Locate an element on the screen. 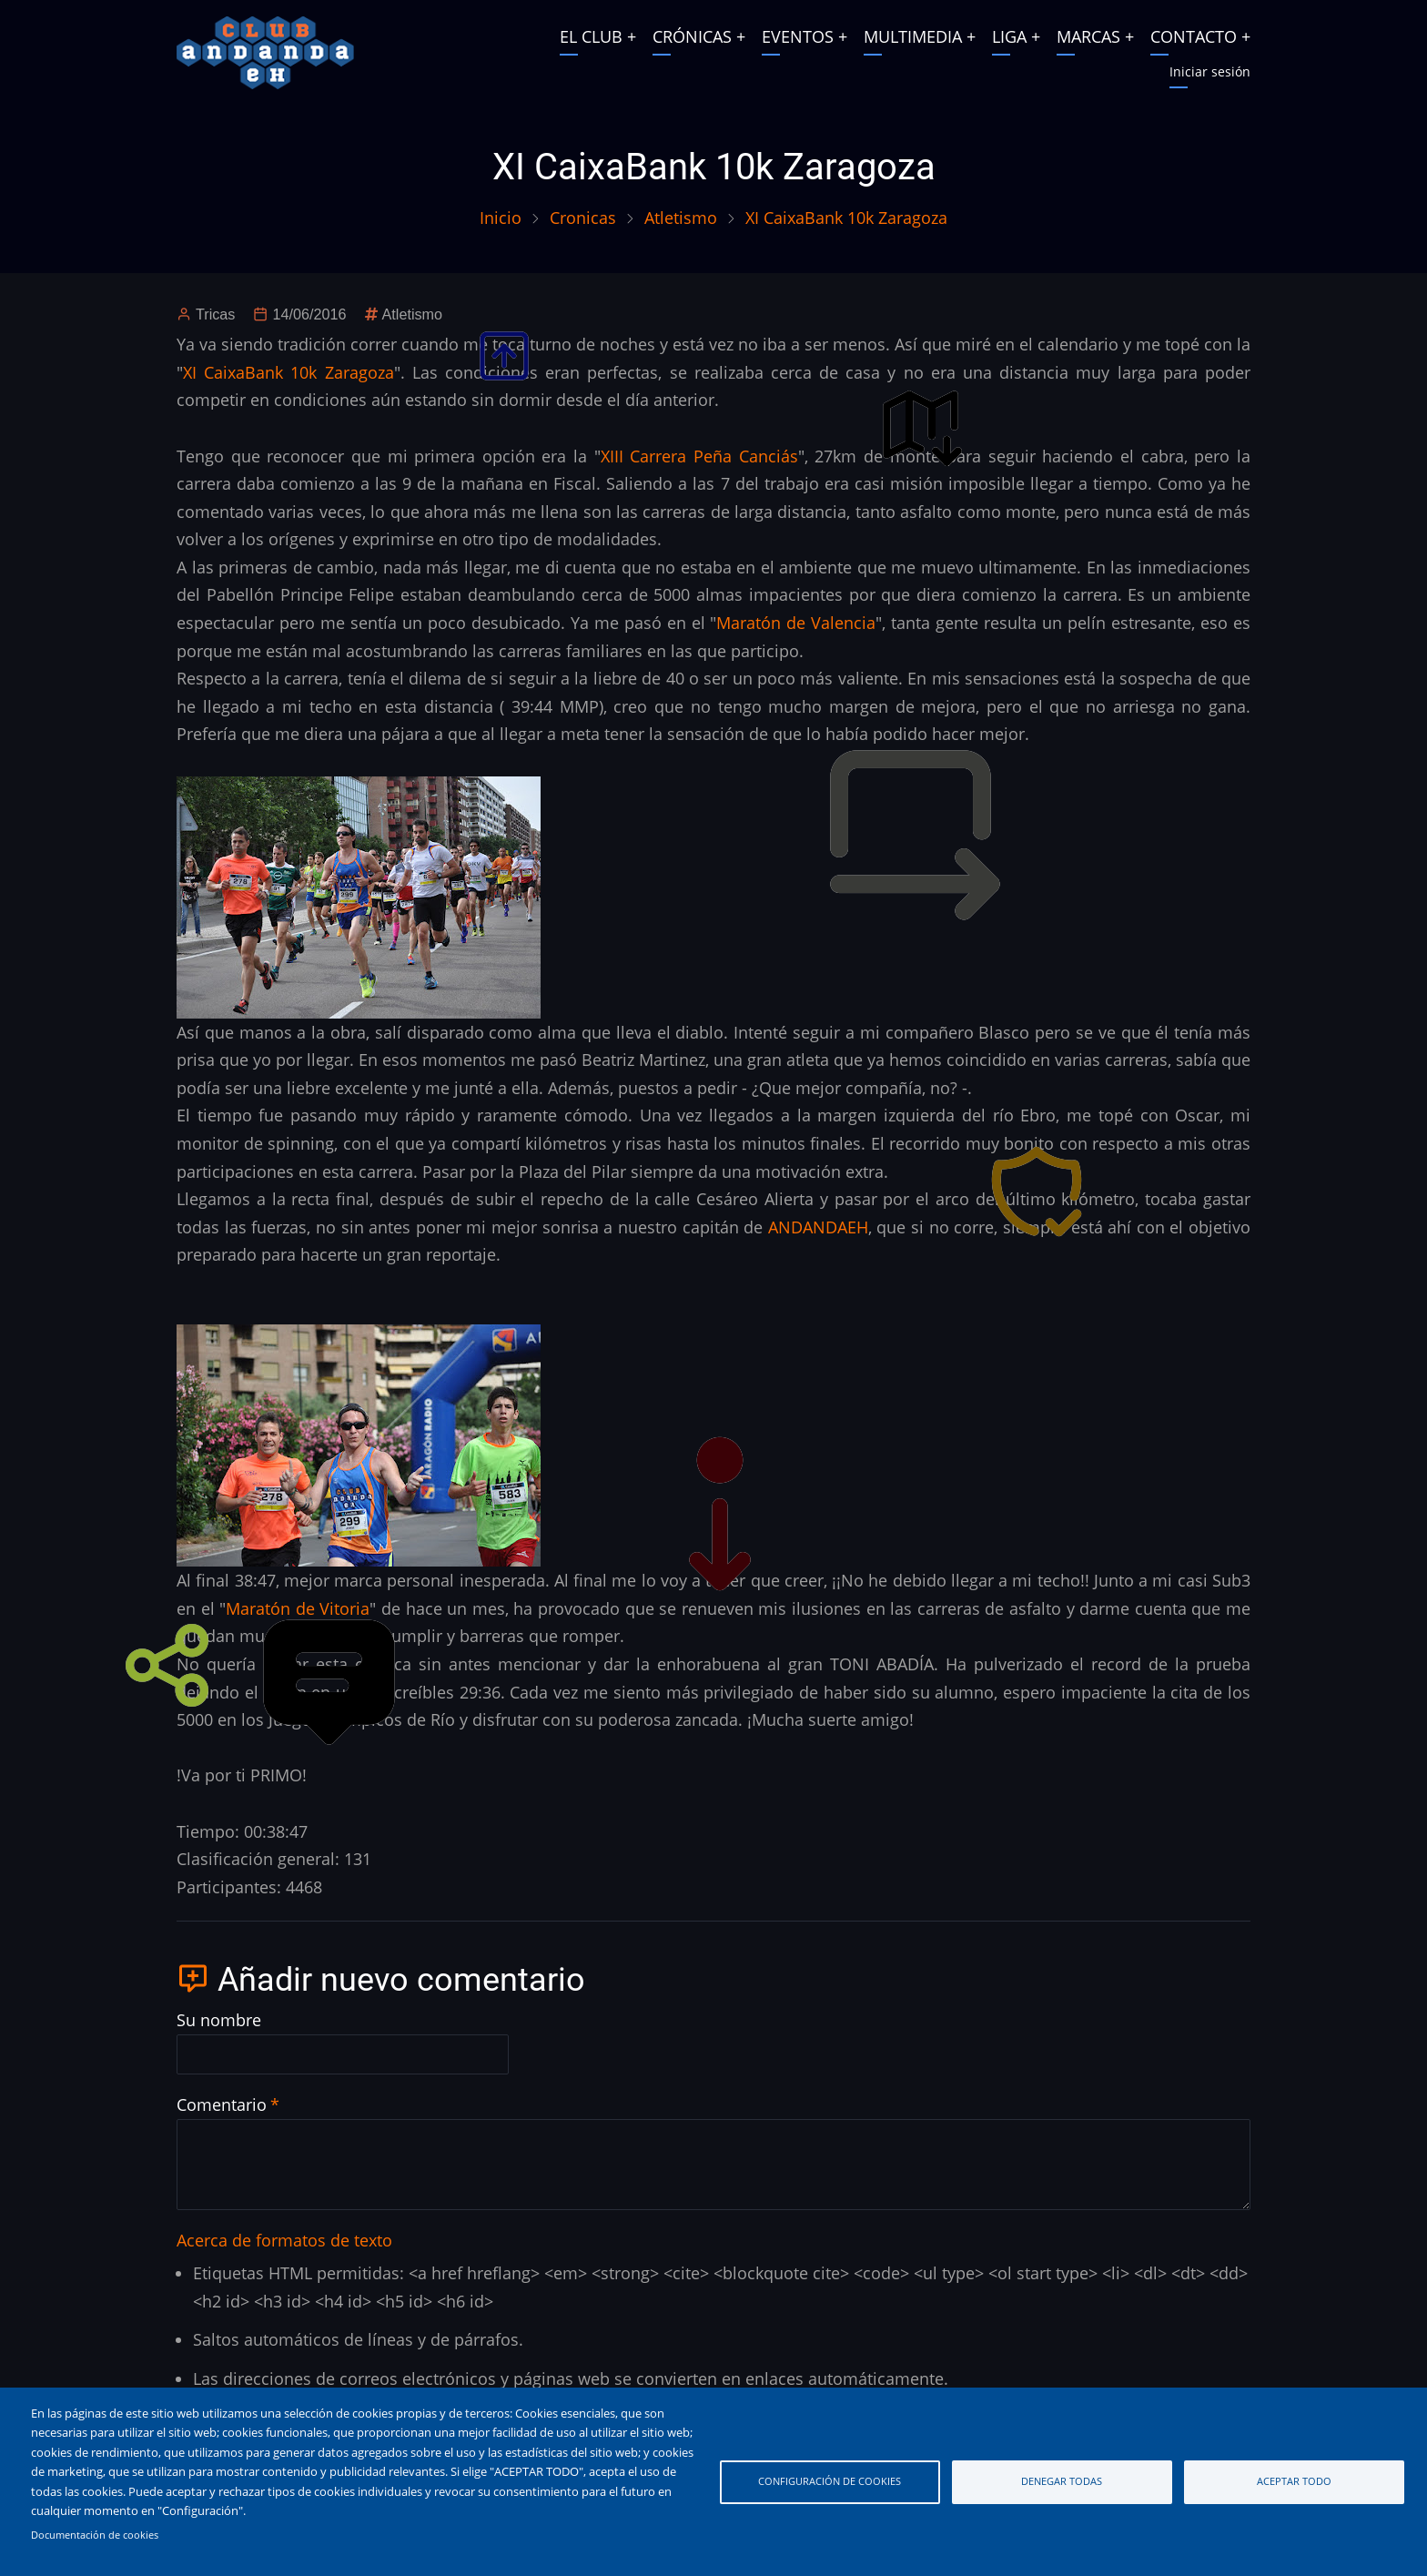 This screenshot has height=2576, width=1427. indicates verified or secure status is located at coordinates (1037, 1192).